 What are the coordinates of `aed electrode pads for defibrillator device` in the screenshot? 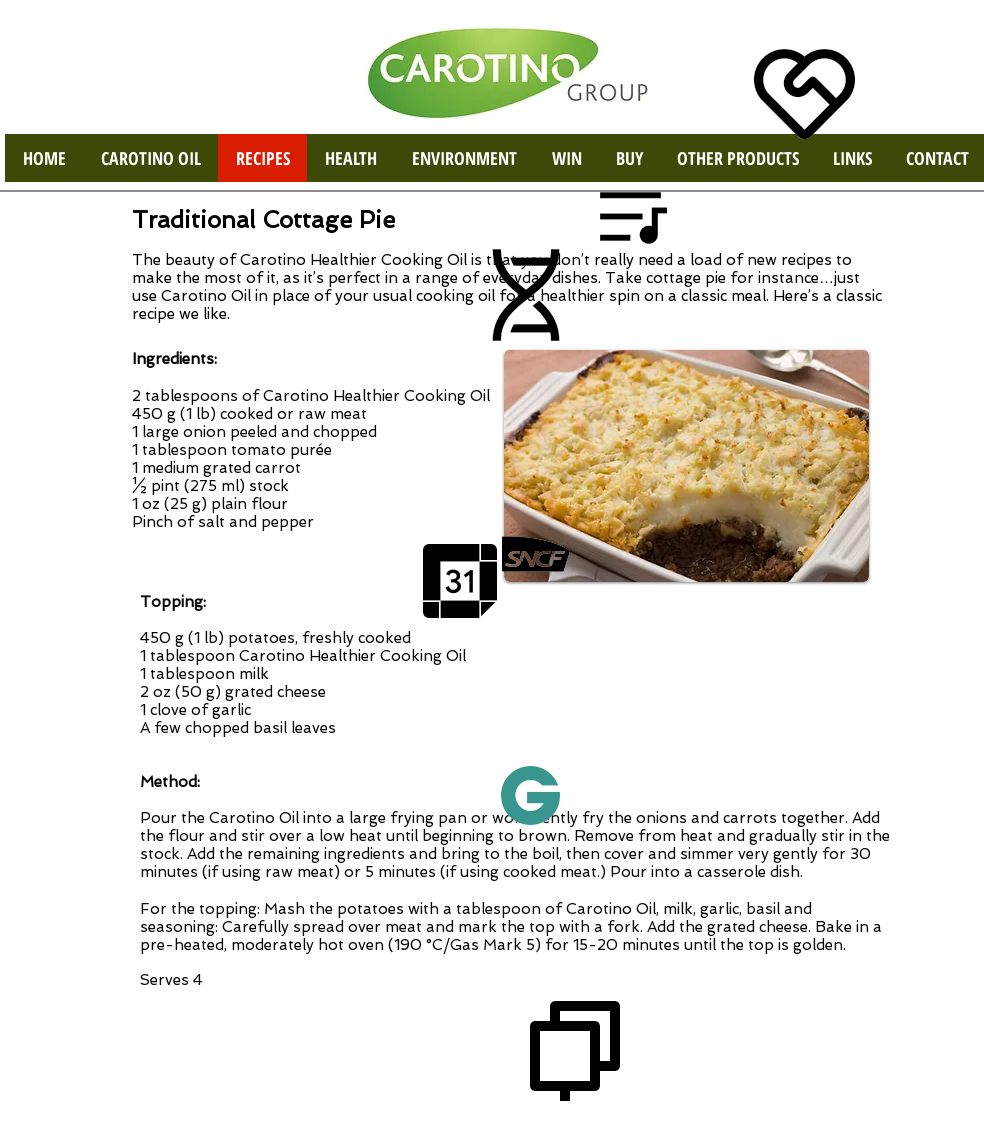 It's located at (575, 1046).